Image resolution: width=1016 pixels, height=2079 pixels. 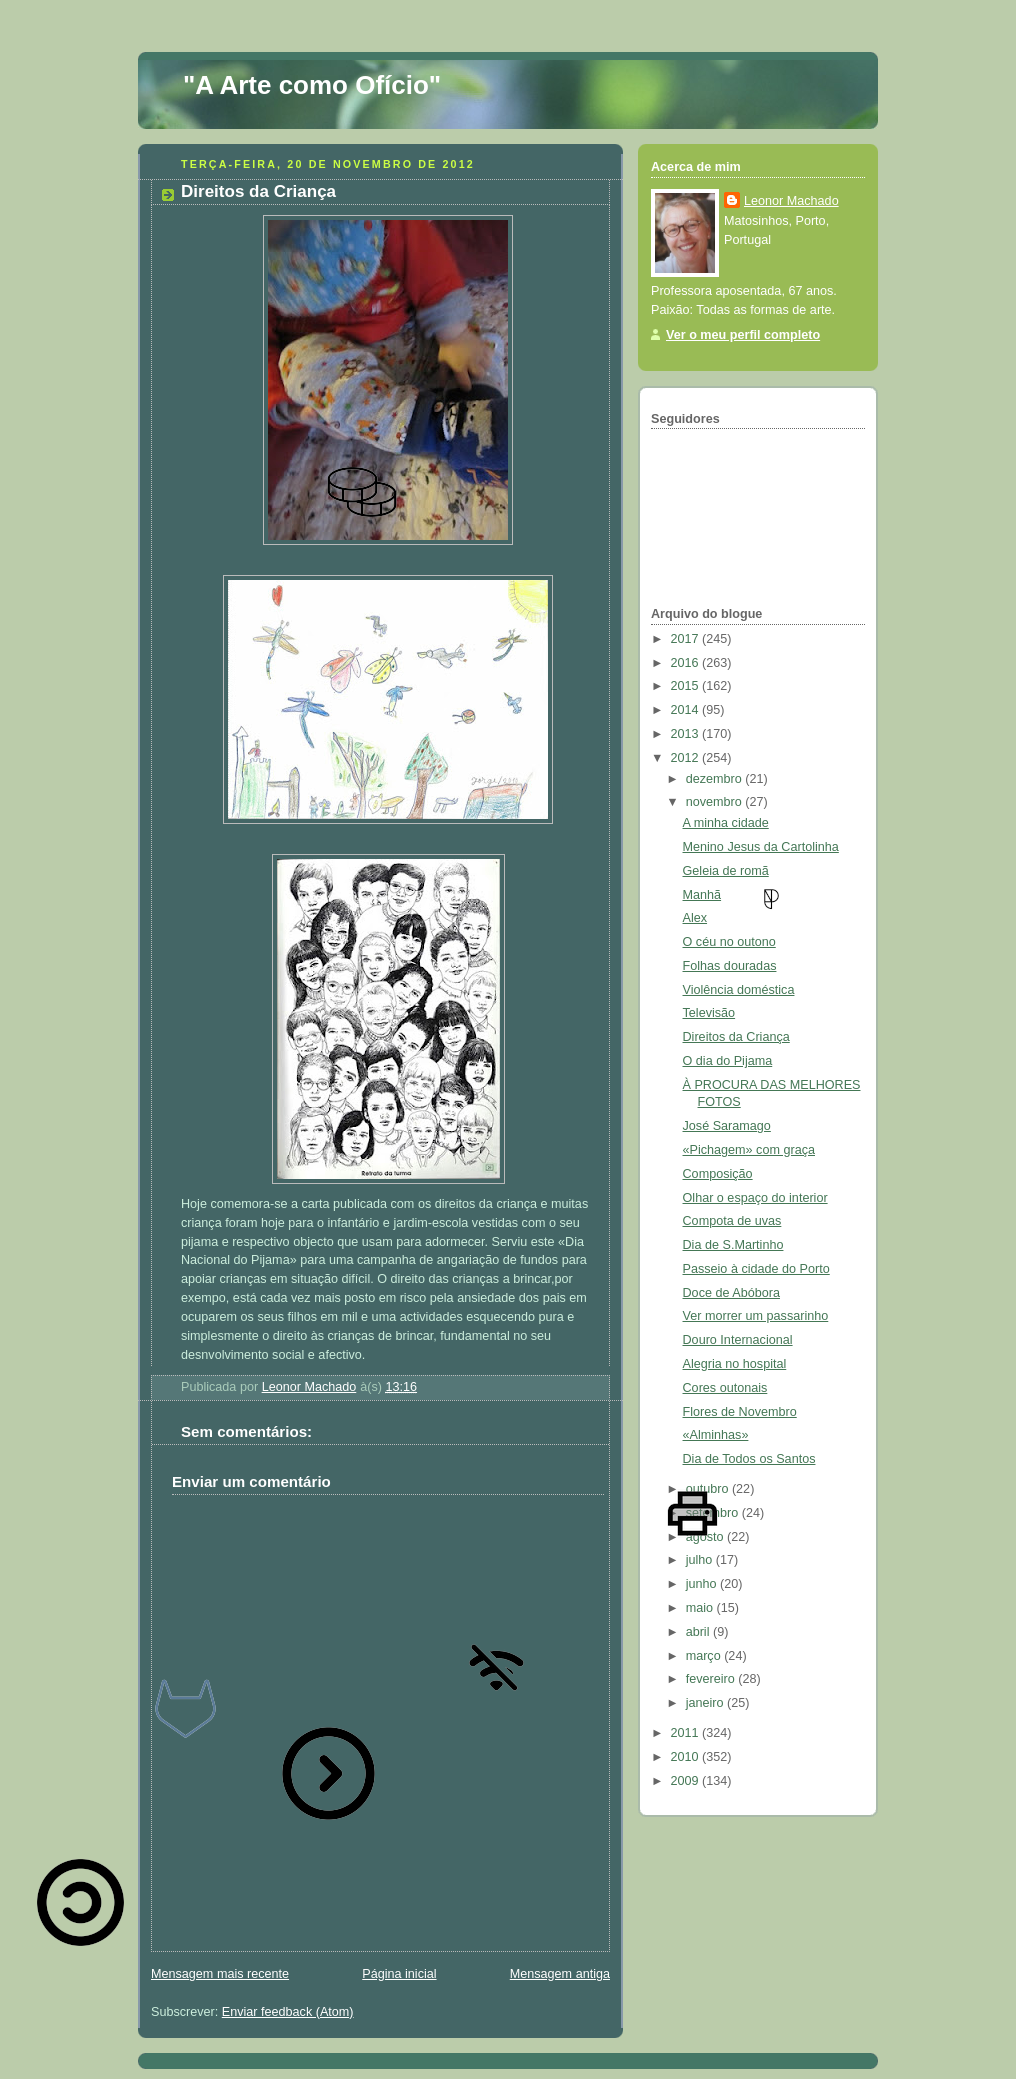 What do you see at coordinates (185, 1707) in the screenshot?
I see `open gitlab repository` at bounding box center [185, 1707].